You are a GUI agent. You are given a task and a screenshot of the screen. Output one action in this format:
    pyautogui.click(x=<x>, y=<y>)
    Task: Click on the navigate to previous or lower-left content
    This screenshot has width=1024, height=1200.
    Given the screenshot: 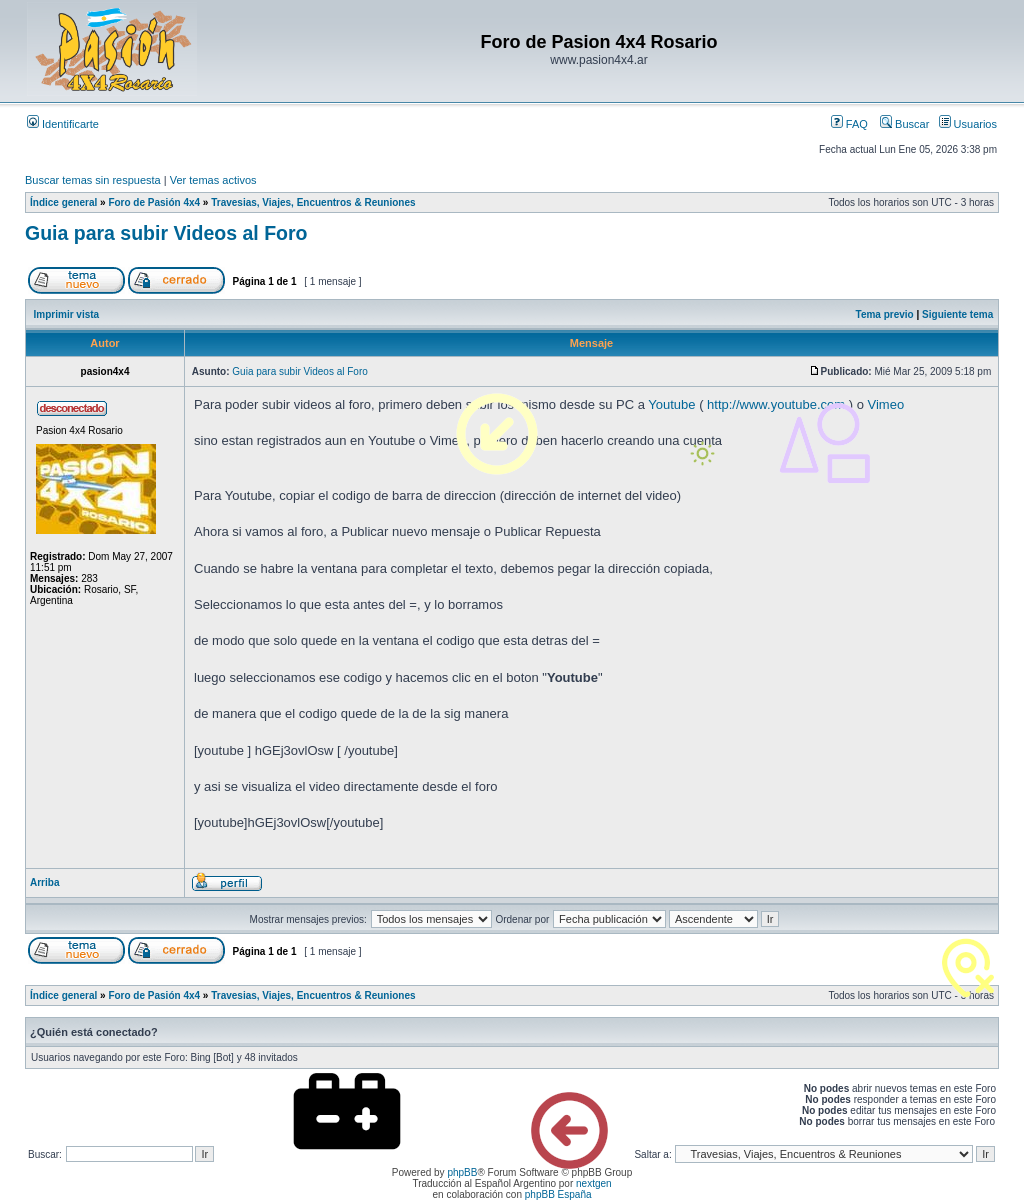 What is the action you would take?
    pyautogui.click(x=497, y=434)
    